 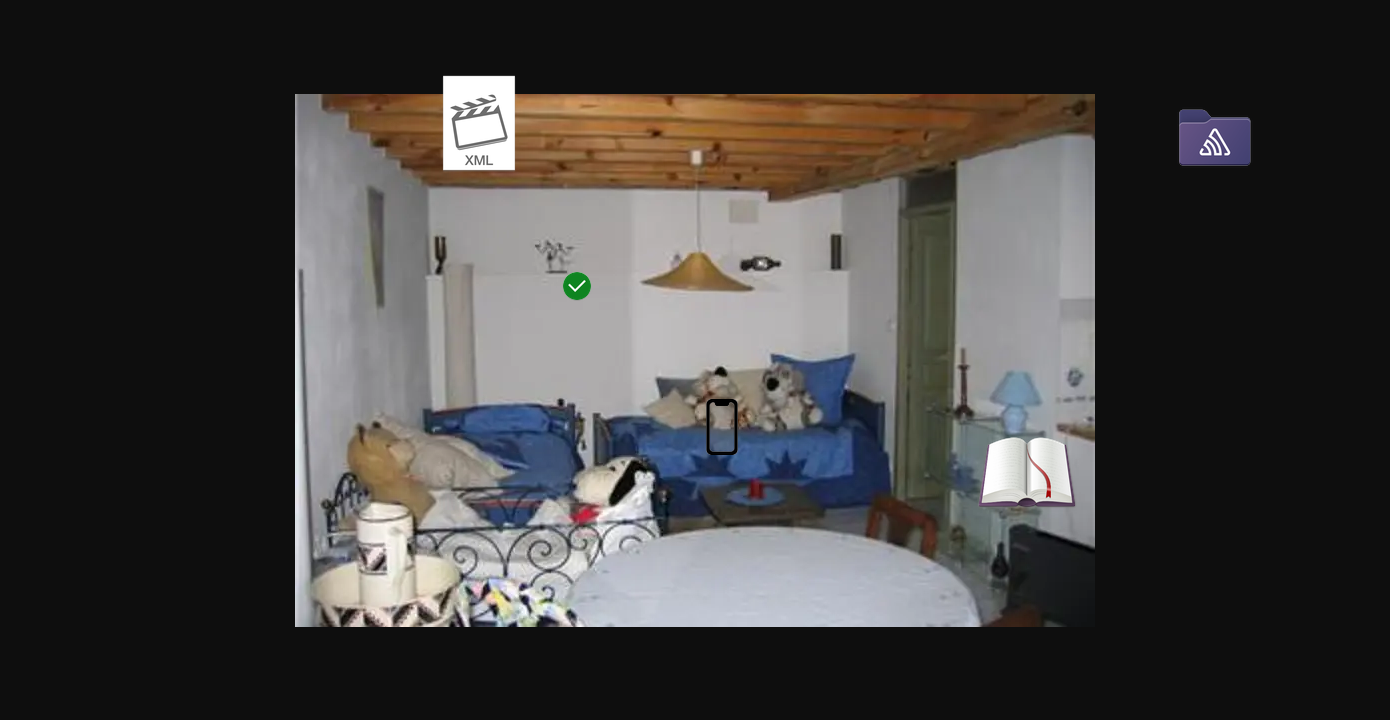 What do you see at coordinates (479, 123) in the screenshot?
I see `xml file associated with iMovie project` at bounding box center [479, 123].